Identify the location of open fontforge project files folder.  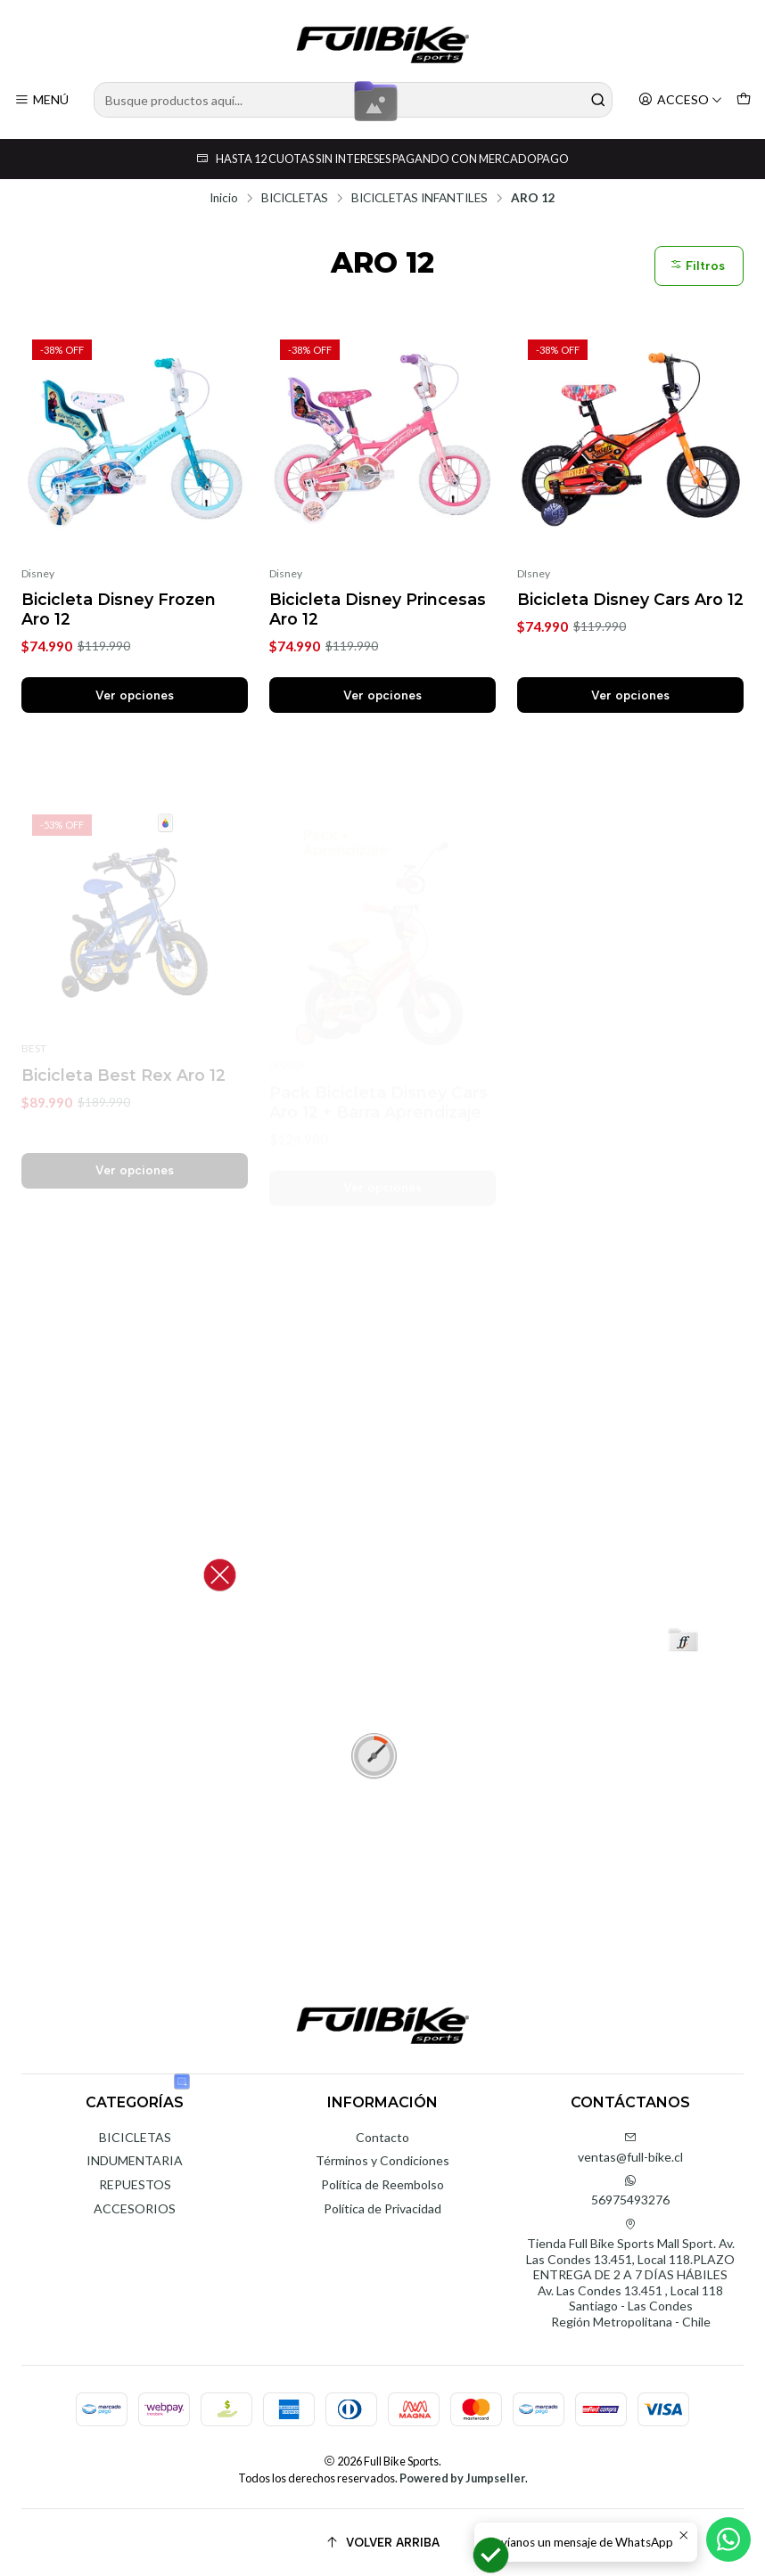
(683, 1640).